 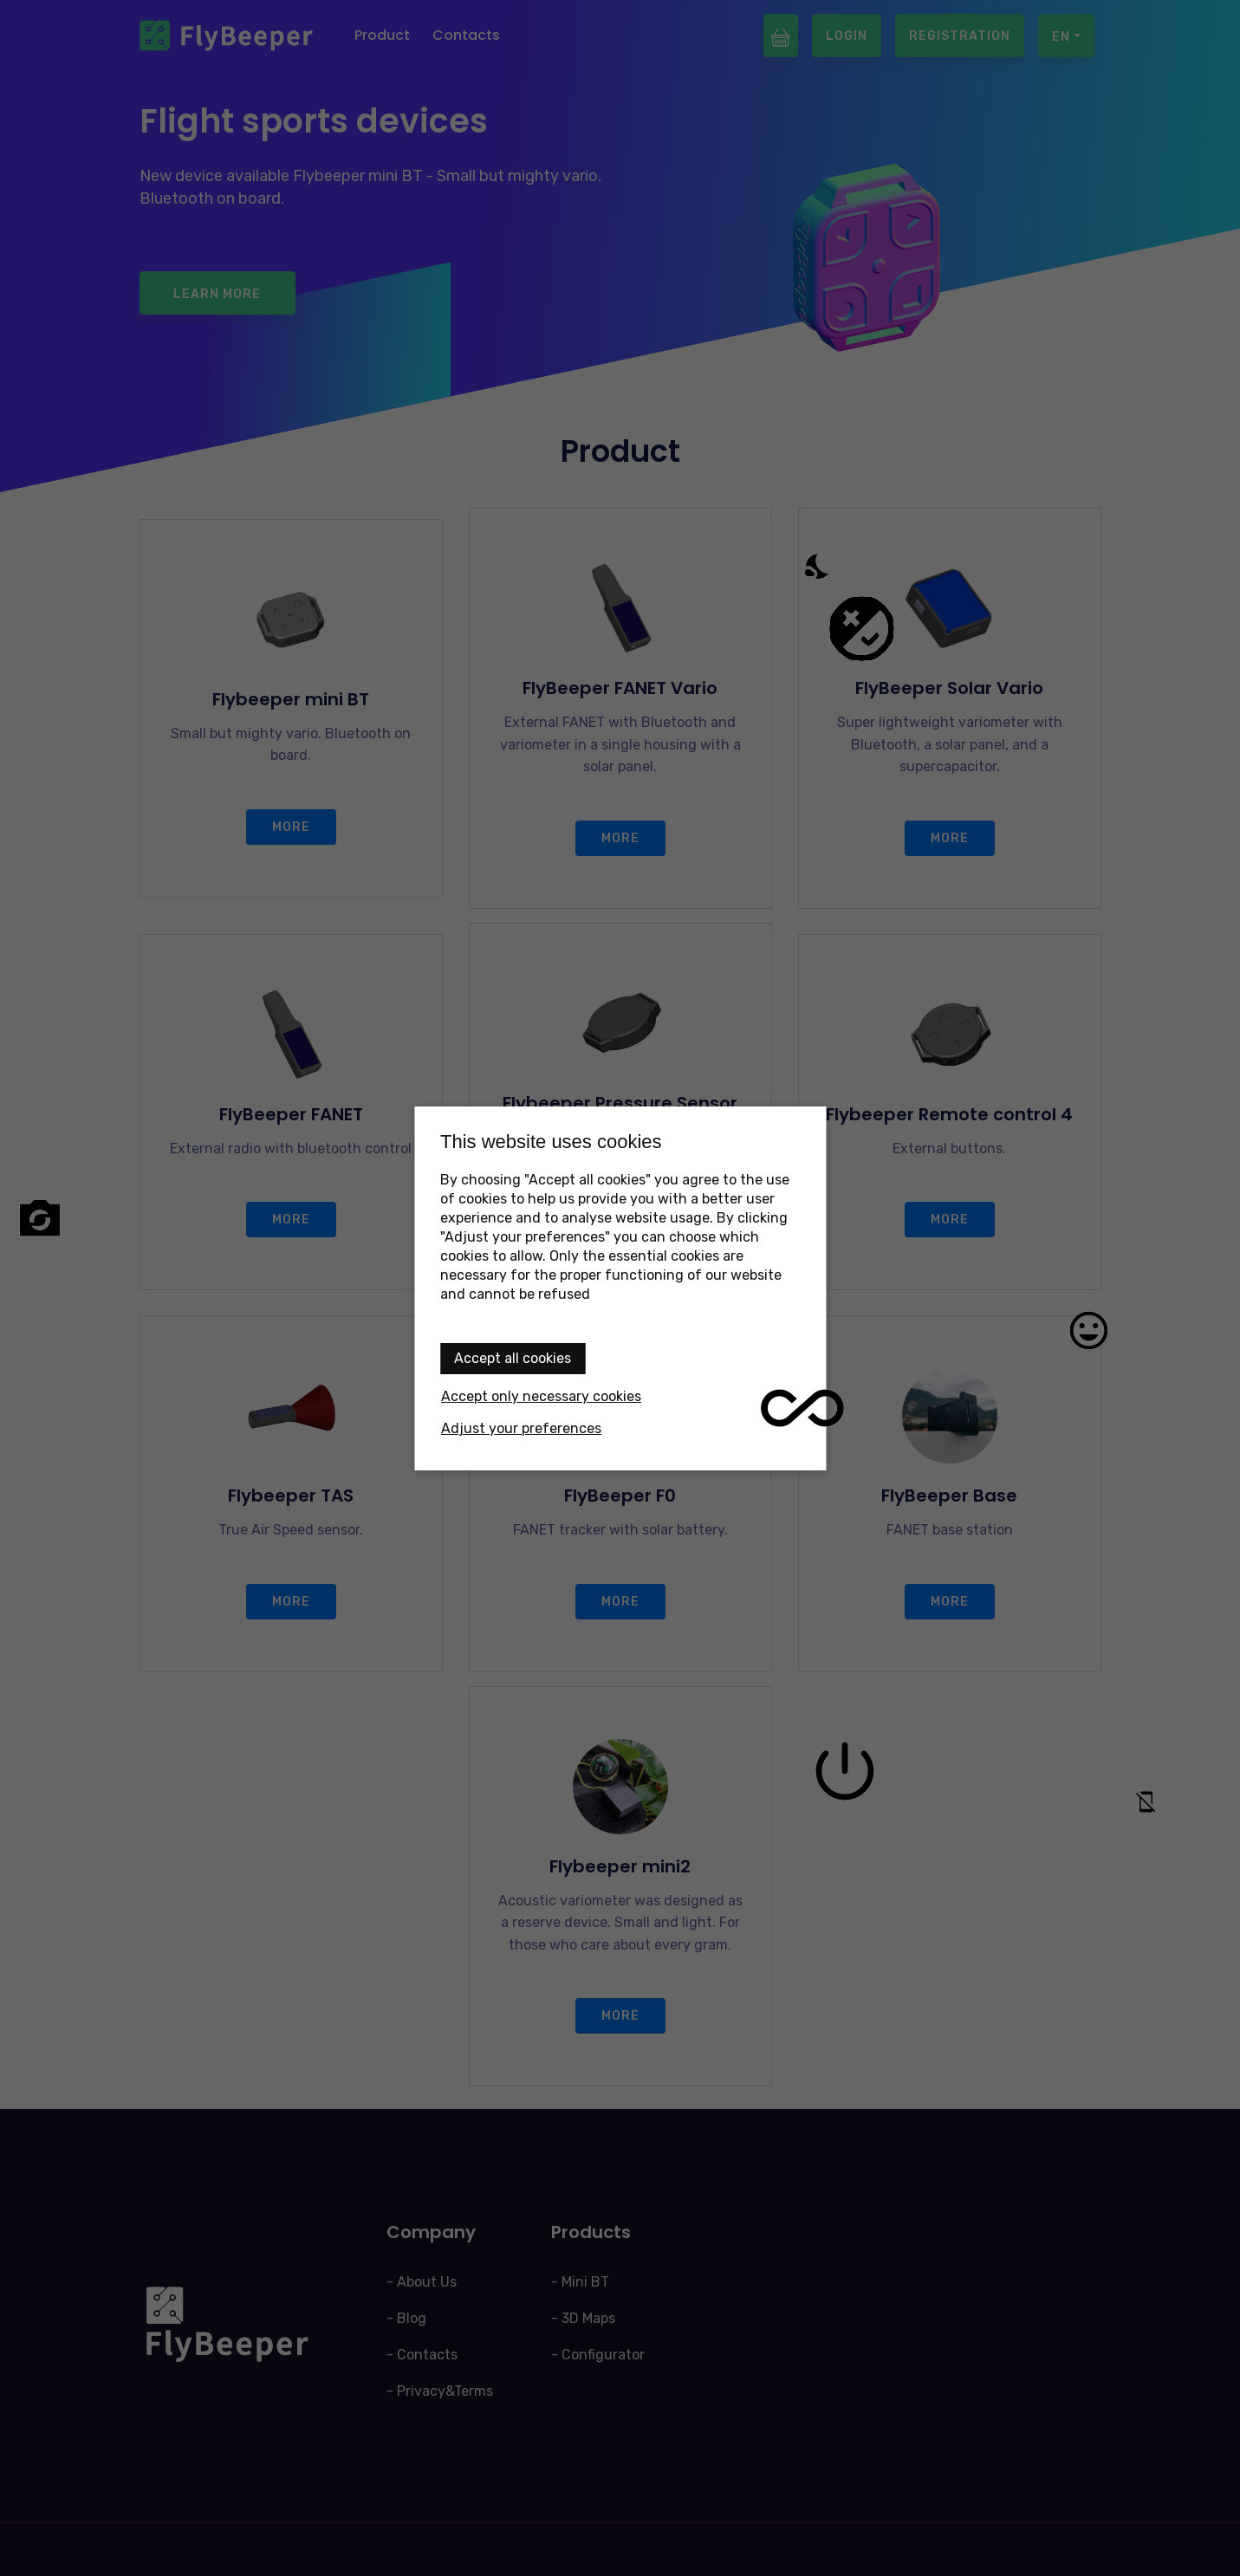 I want to click on indicates an unreliable or intermittent test result, so click(x=861, y=628).